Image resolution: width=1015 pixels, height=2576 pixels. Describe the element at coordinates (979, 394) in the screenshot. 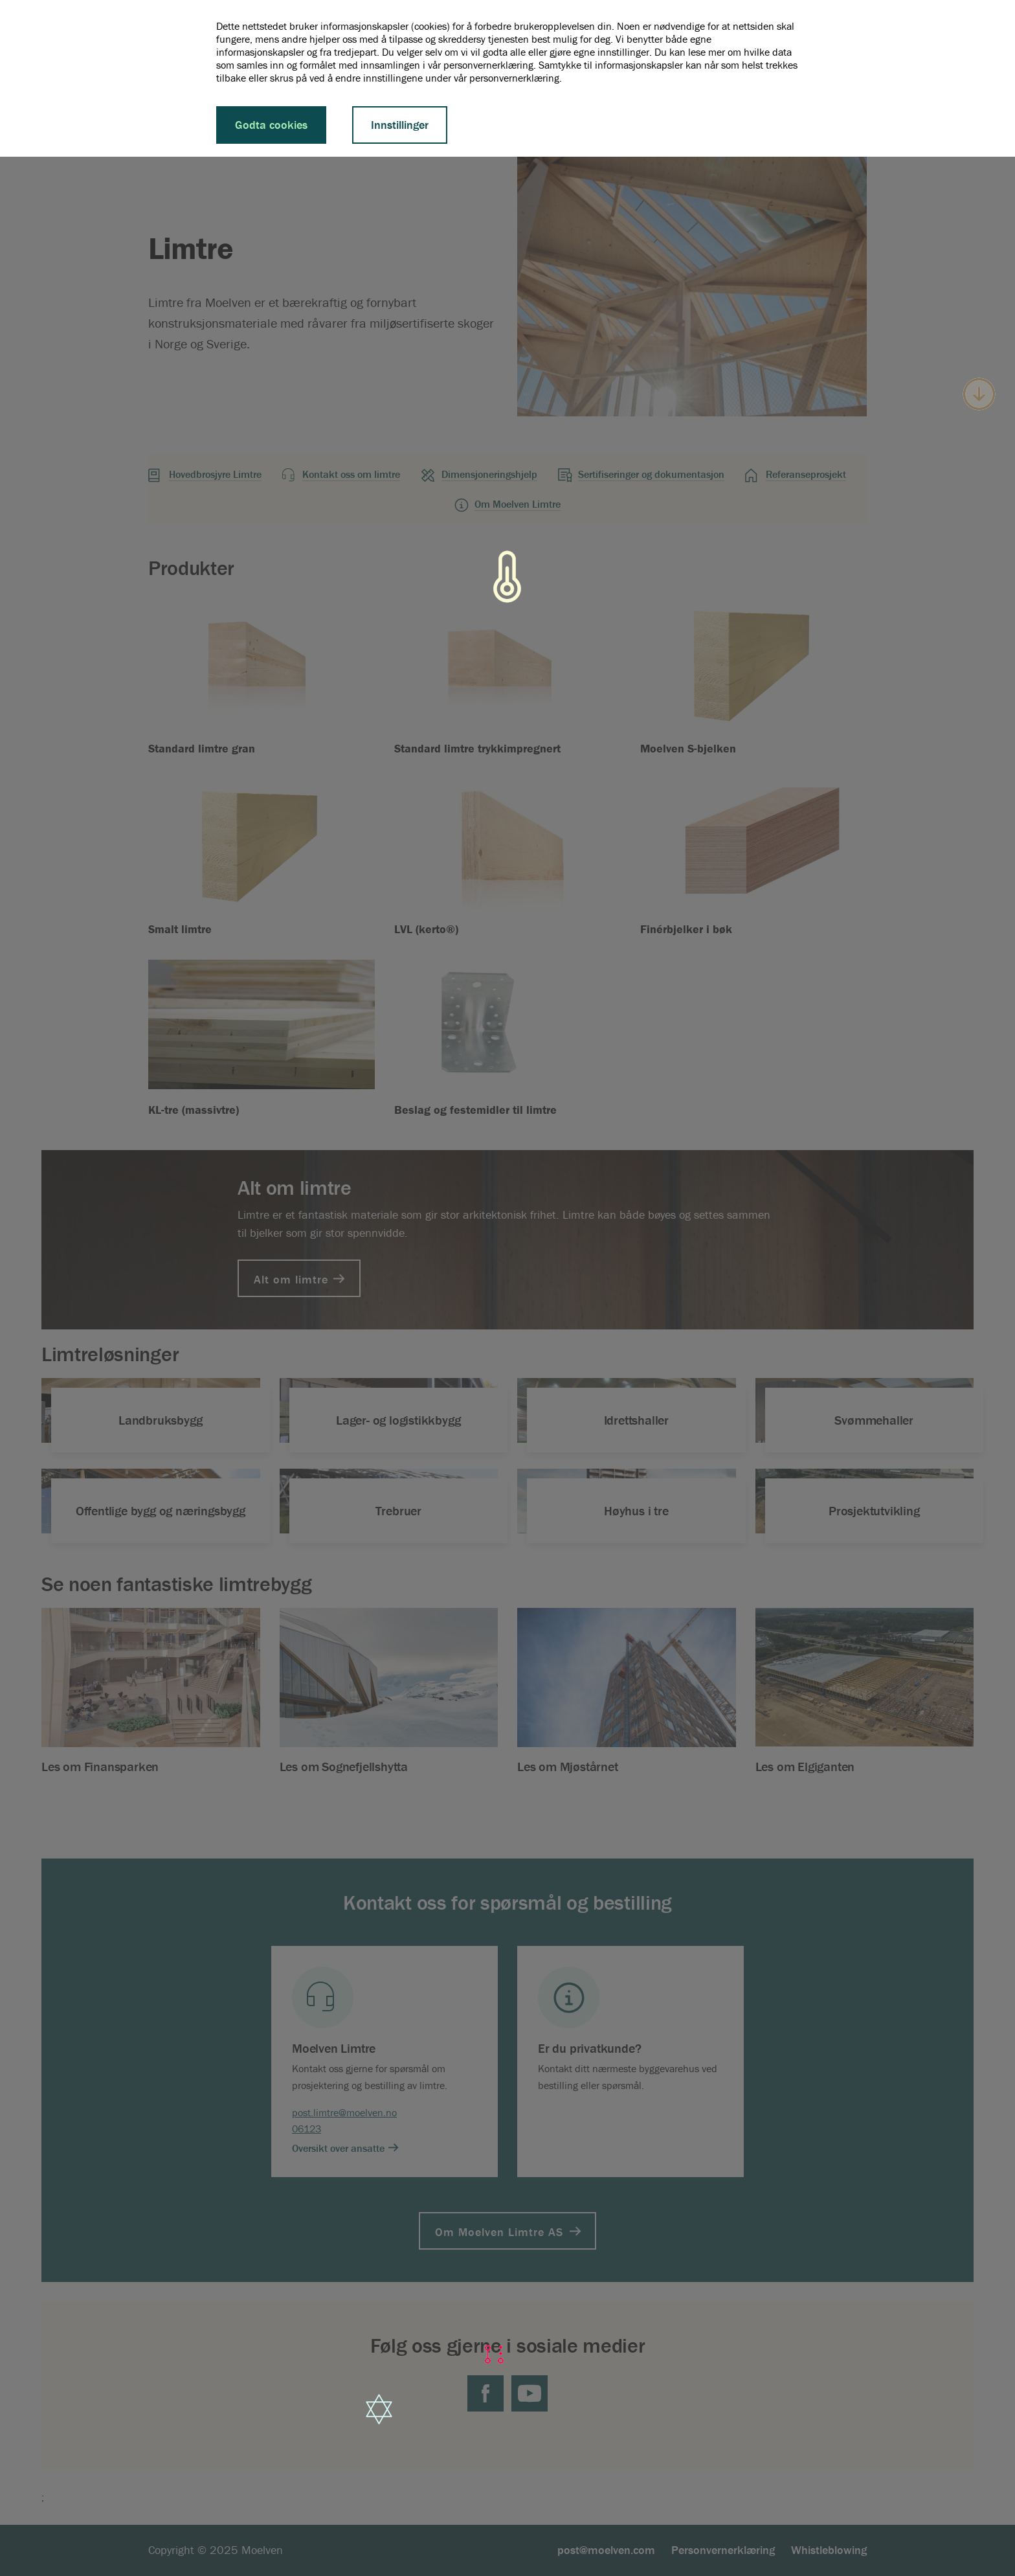

I see `download file or content` at that location.